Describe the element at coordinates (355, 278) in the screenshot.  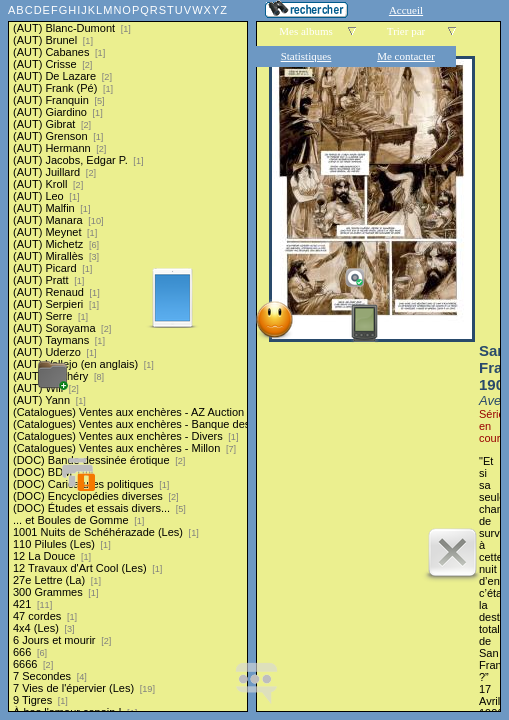
I see `optical drive verified and working correctly` at that location.